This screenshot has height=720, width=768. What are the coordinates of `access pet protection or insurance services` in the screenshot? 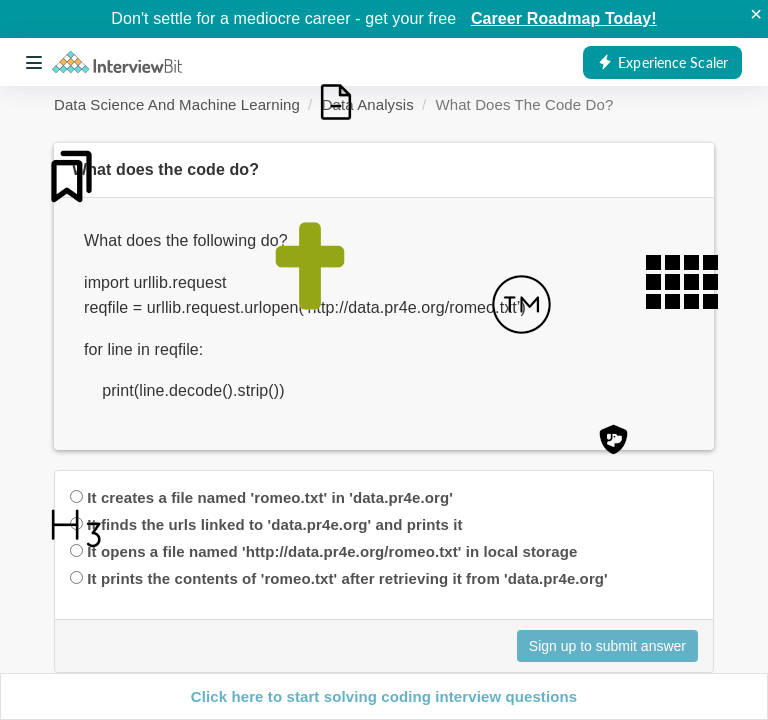 It's located at (613, 439).